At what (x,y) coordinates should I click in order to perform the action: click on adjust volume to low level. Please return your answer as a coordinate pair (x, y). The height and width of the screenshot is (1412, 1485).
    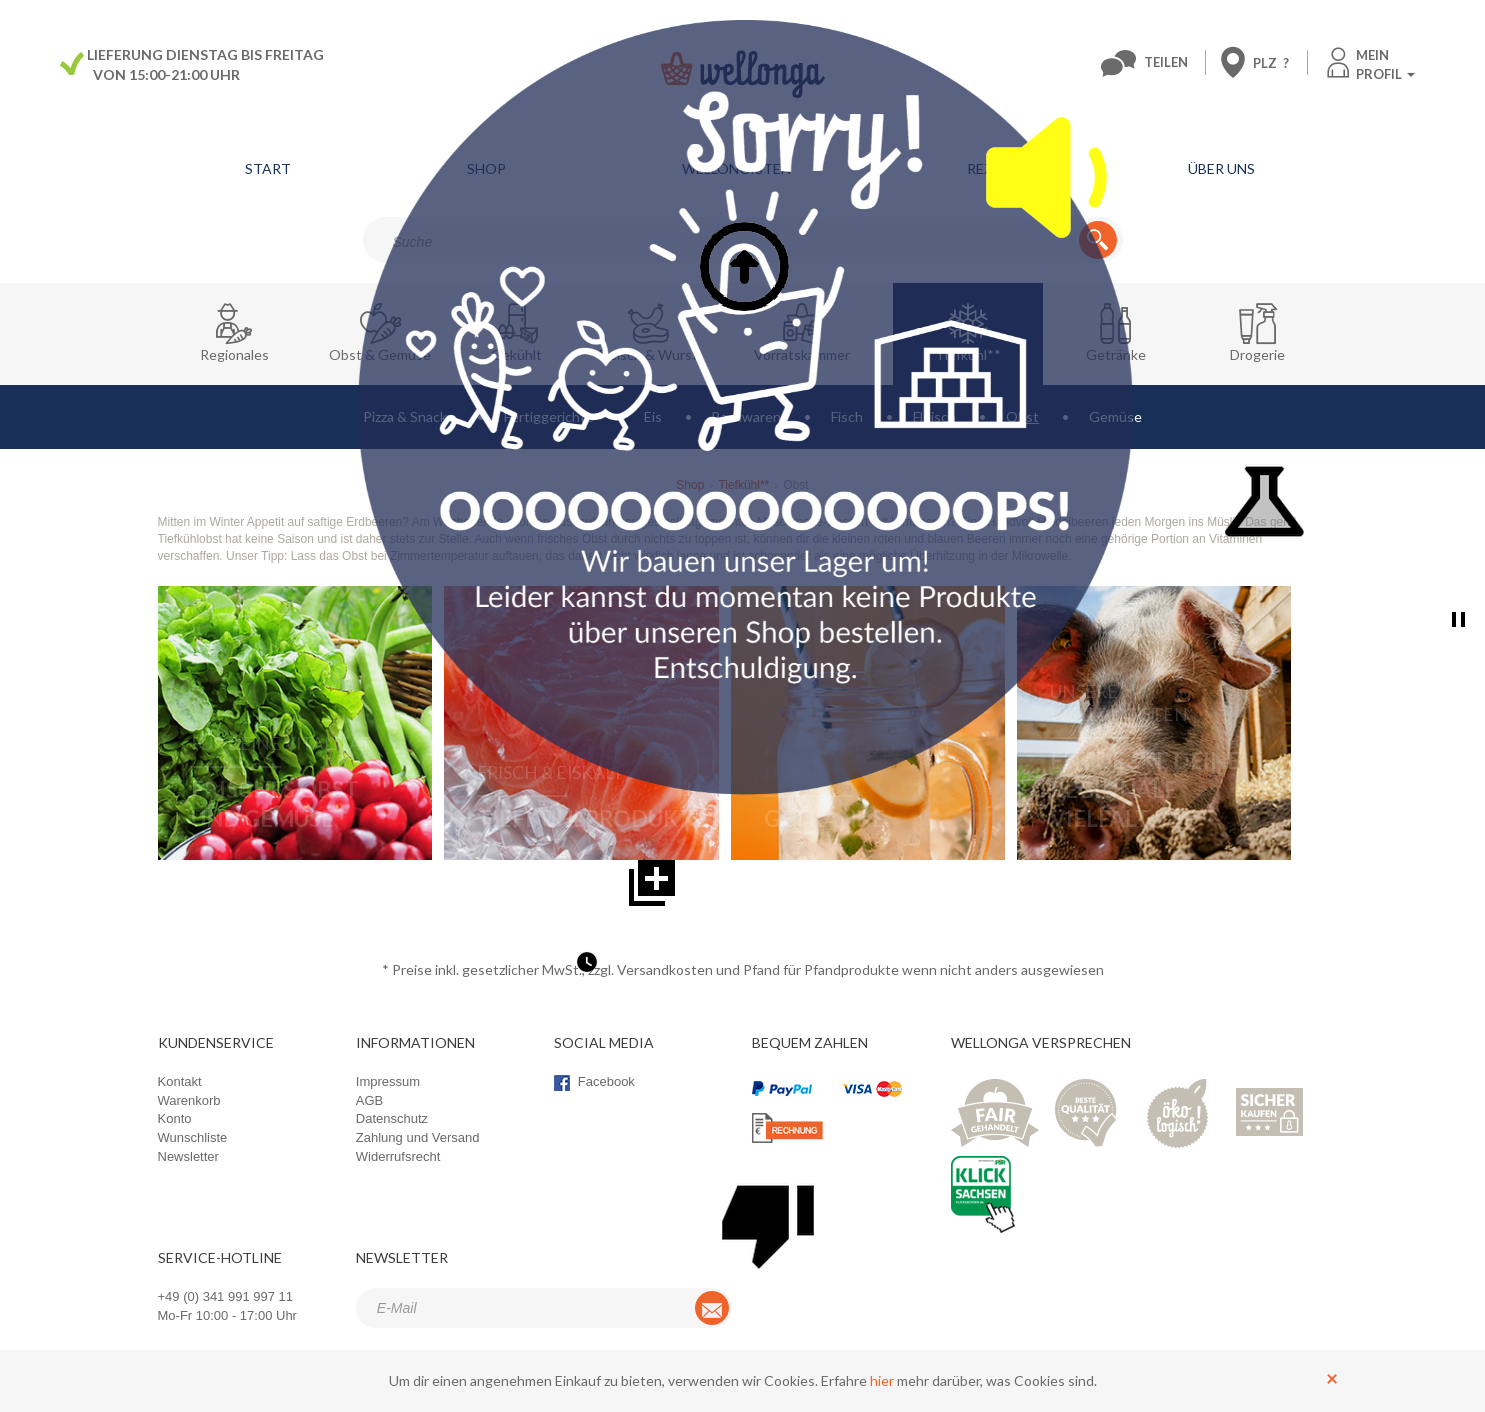
    Looking at the image, I should click on (1046, 177).